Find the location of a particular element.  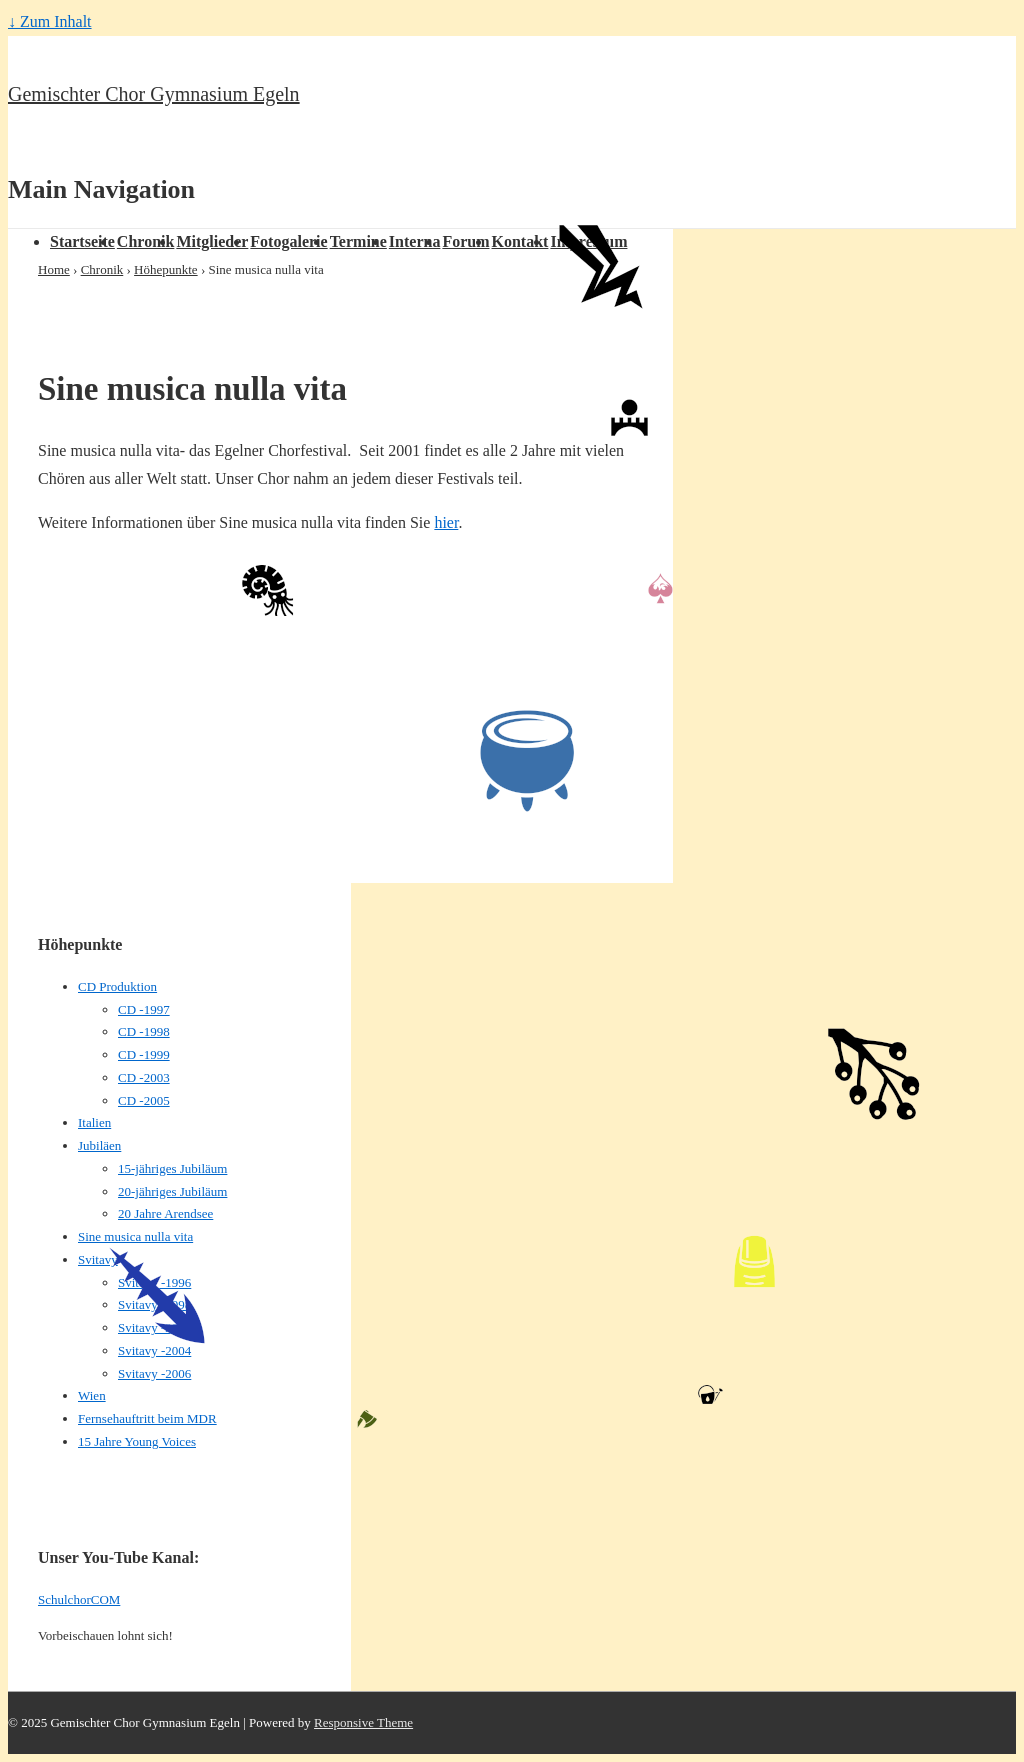

select nail art or manicure options is located at coordinates (754, 1261).